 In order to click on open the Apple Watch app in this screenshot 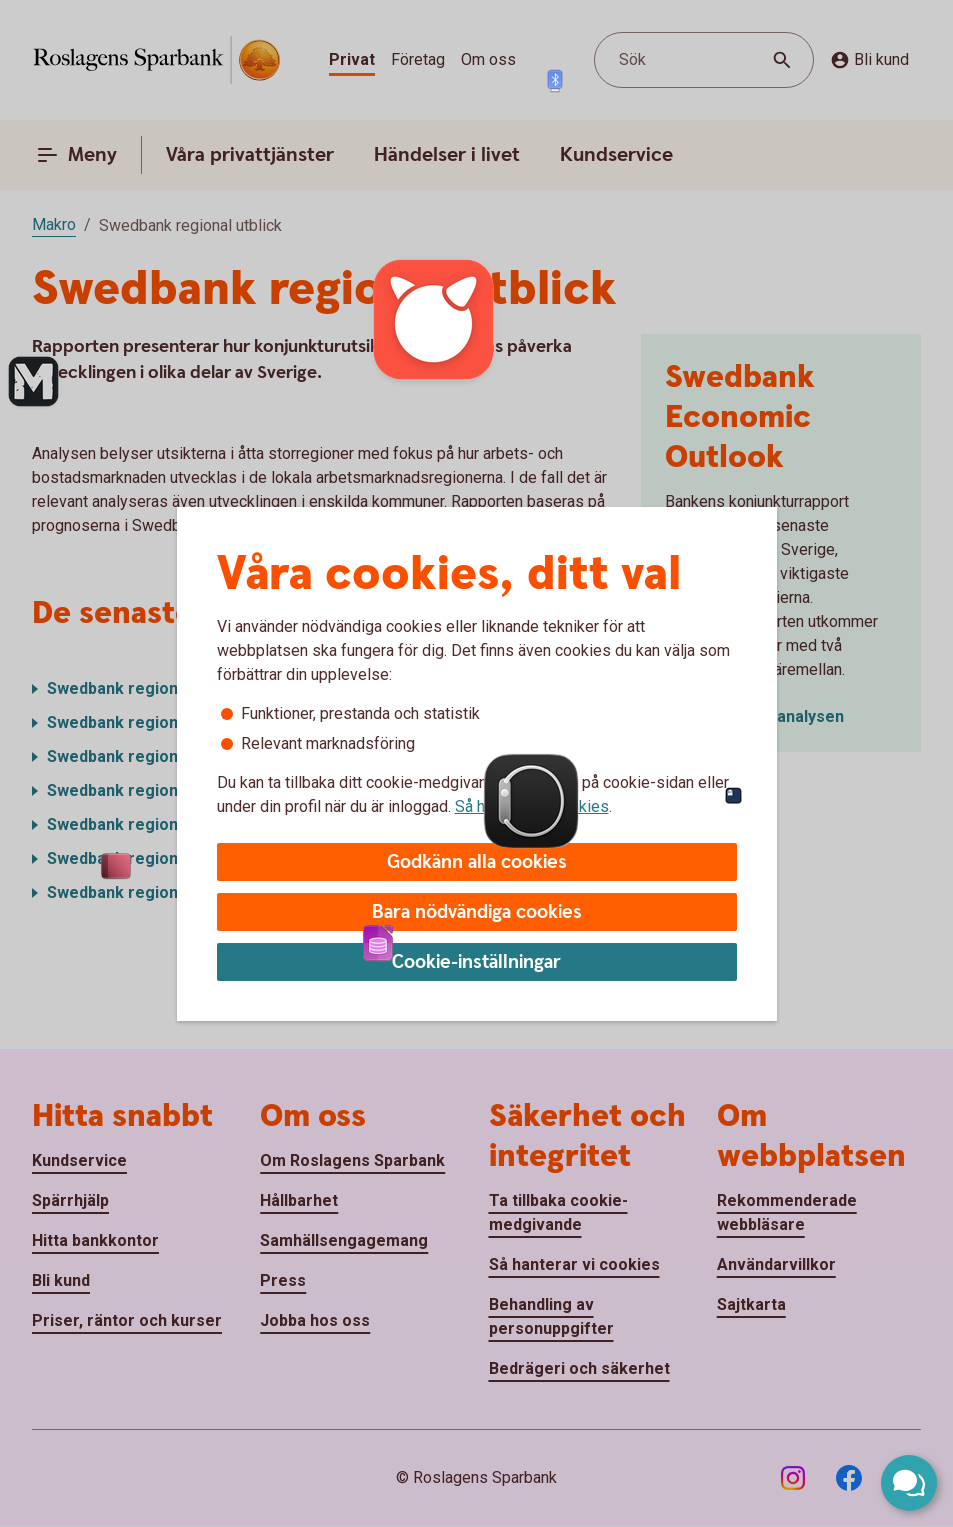, I will do `click(531, 801)`.